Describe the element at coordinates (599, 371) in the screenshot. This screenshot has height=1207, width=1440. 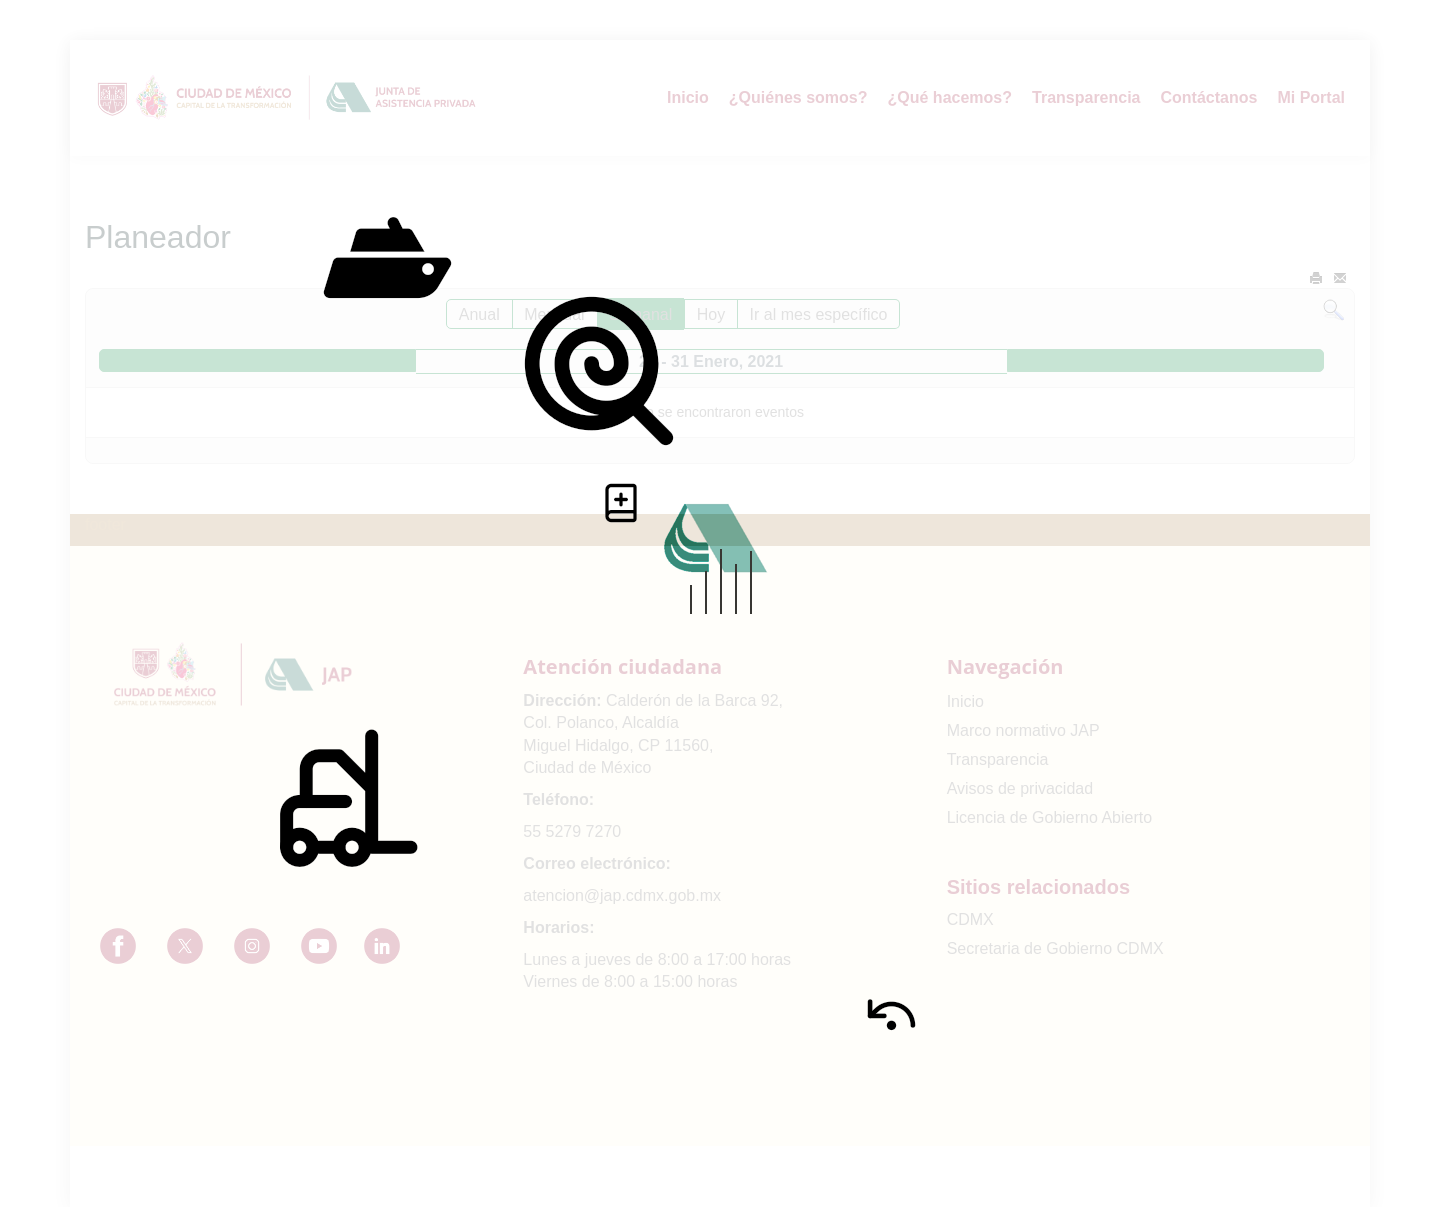
I see `access candy or sweets category` at that location.